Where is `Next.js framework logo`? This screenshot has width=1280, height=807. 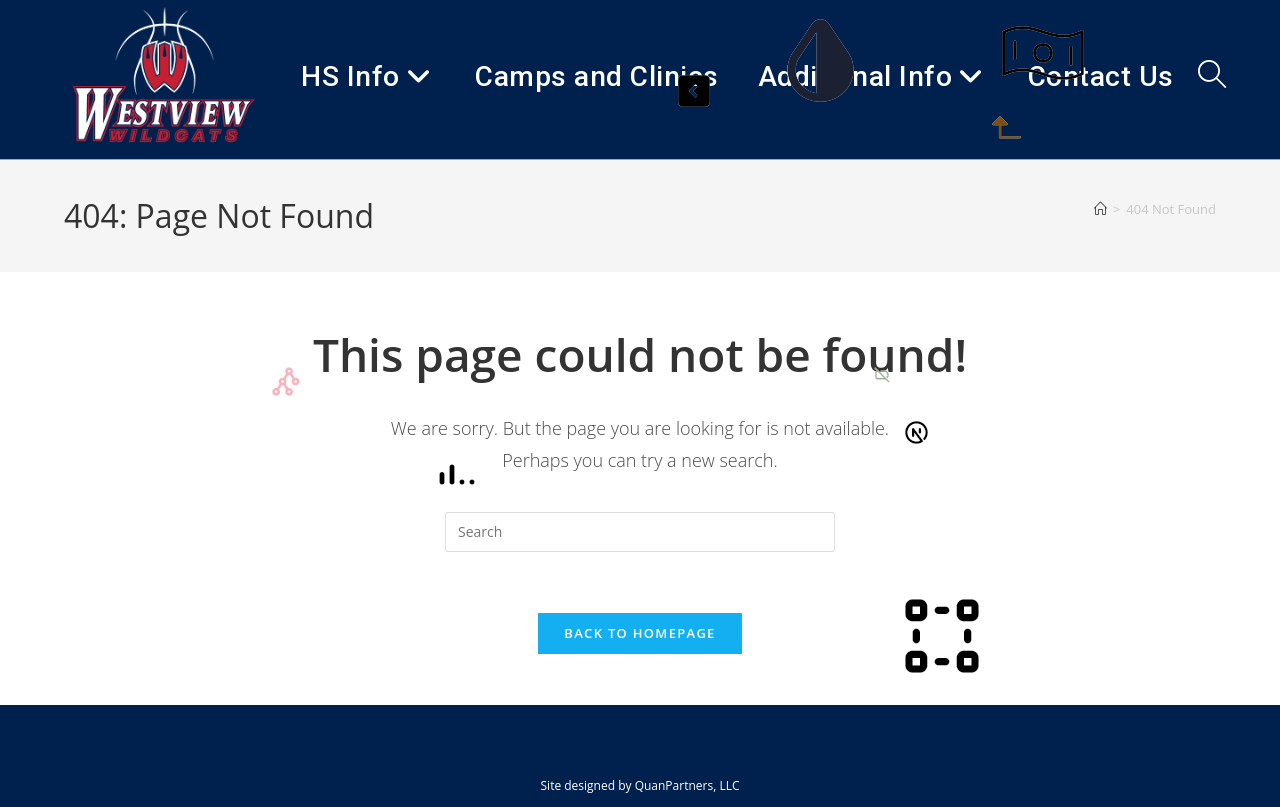
Next.js framework logo is located at coordinates (916, 432).